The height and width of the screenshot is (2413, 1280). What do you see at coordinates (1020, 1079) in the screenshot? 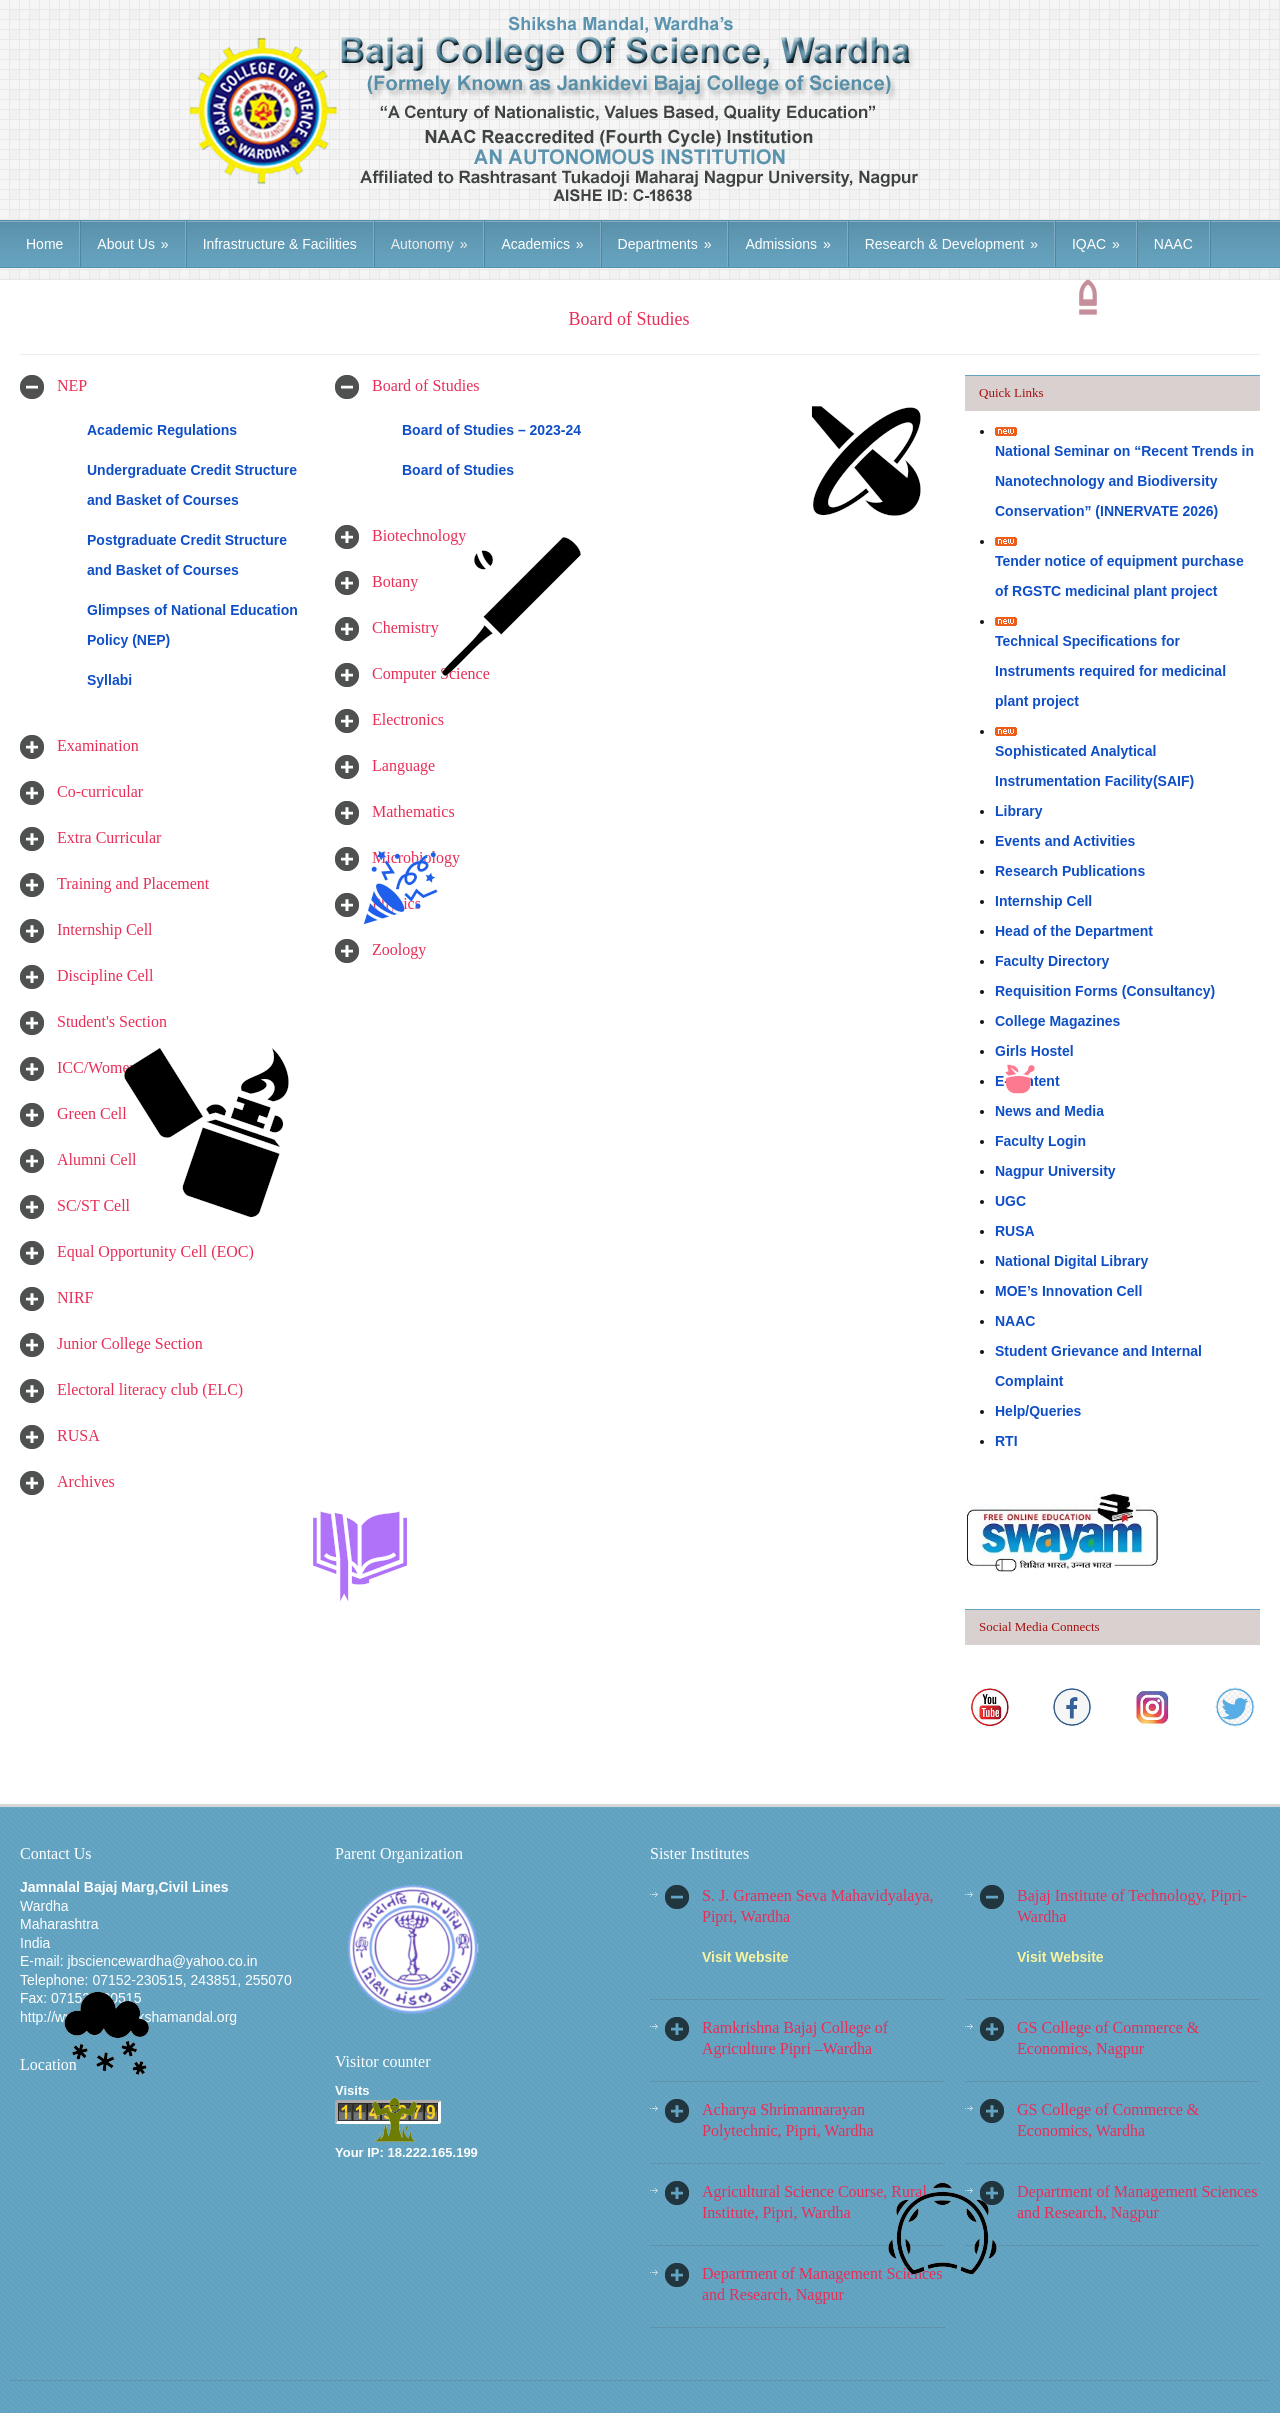
I see `access the potion crafting menu` at bounding box center [1020, 1079].